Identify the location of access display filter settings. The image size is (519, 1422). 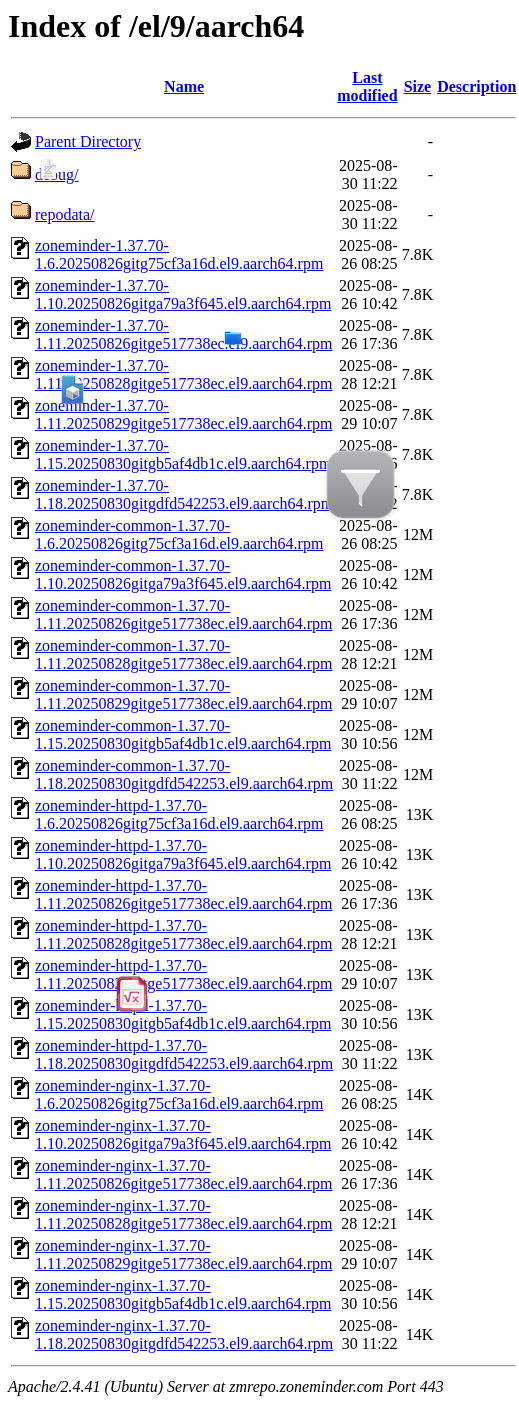
(360, 485).